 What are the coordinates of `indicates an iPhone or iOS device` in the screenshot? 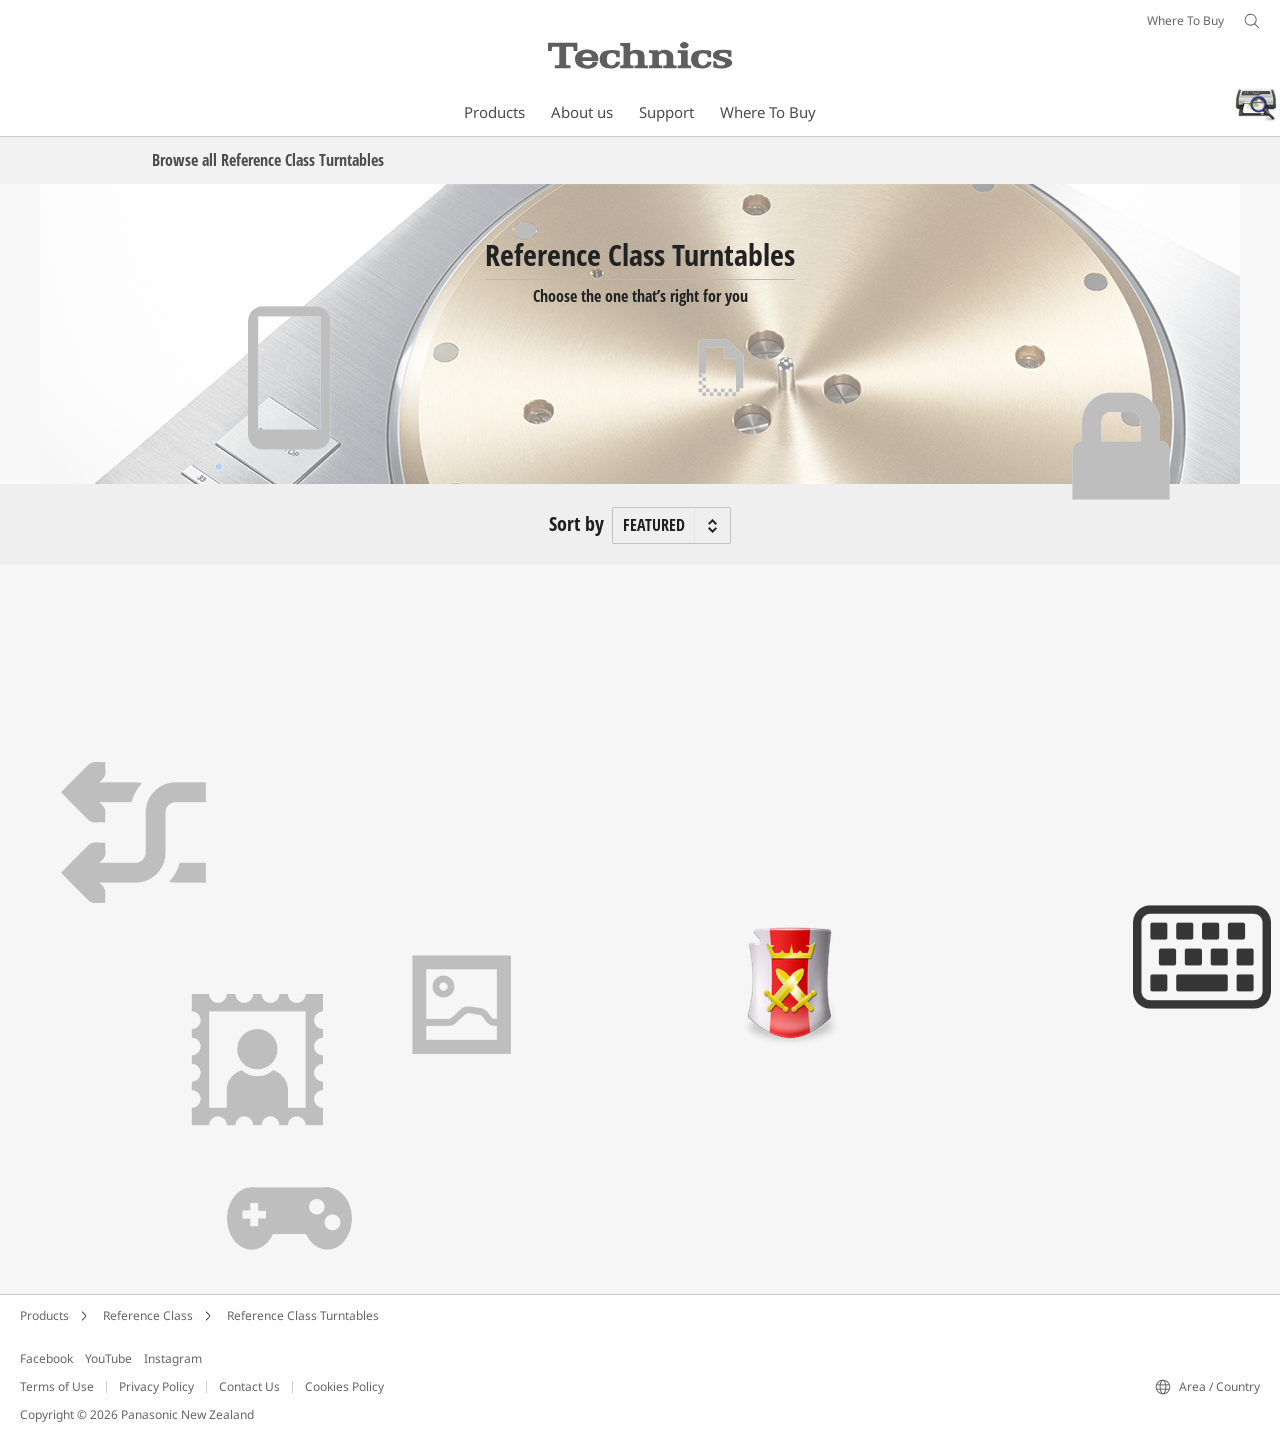 It's located at (289, 378).